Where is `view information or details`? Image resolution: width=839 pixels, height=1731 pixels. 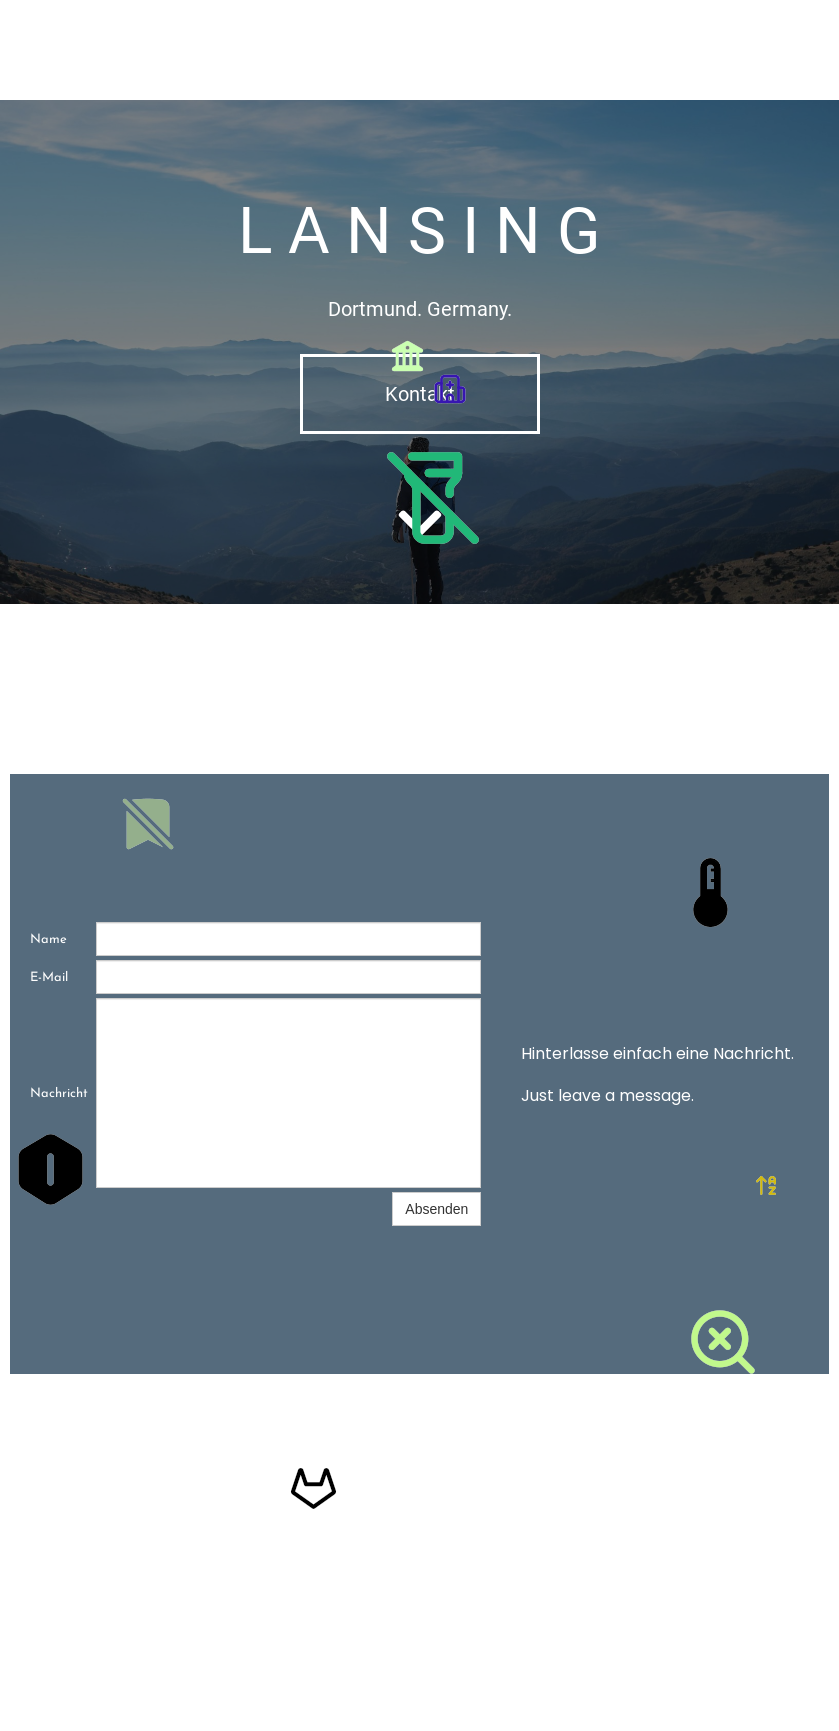 view information or details is located at coordinates (50, 1169).